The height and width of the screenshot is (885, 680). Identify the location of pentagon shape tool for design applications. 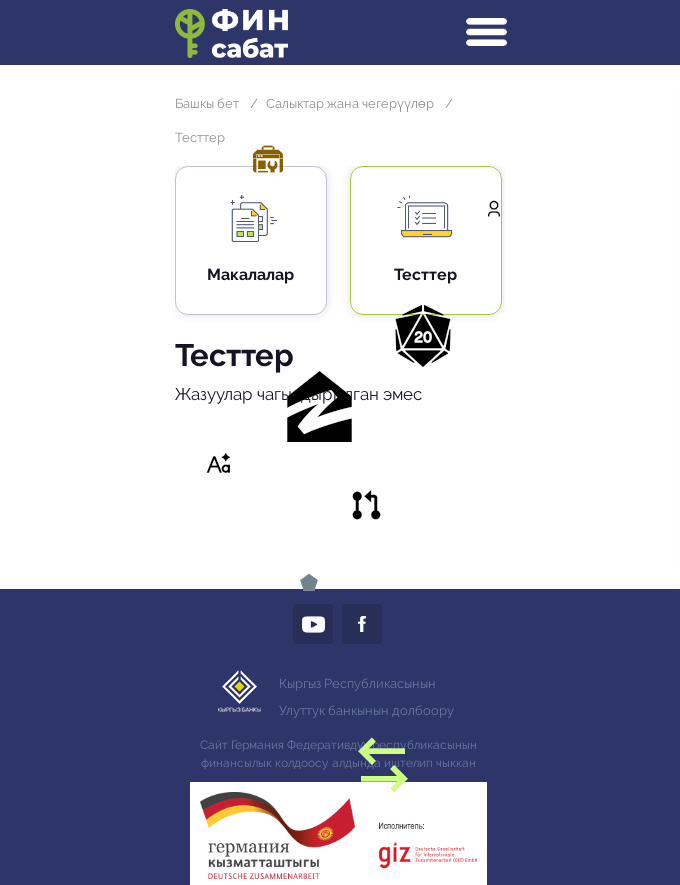
(309, 583).